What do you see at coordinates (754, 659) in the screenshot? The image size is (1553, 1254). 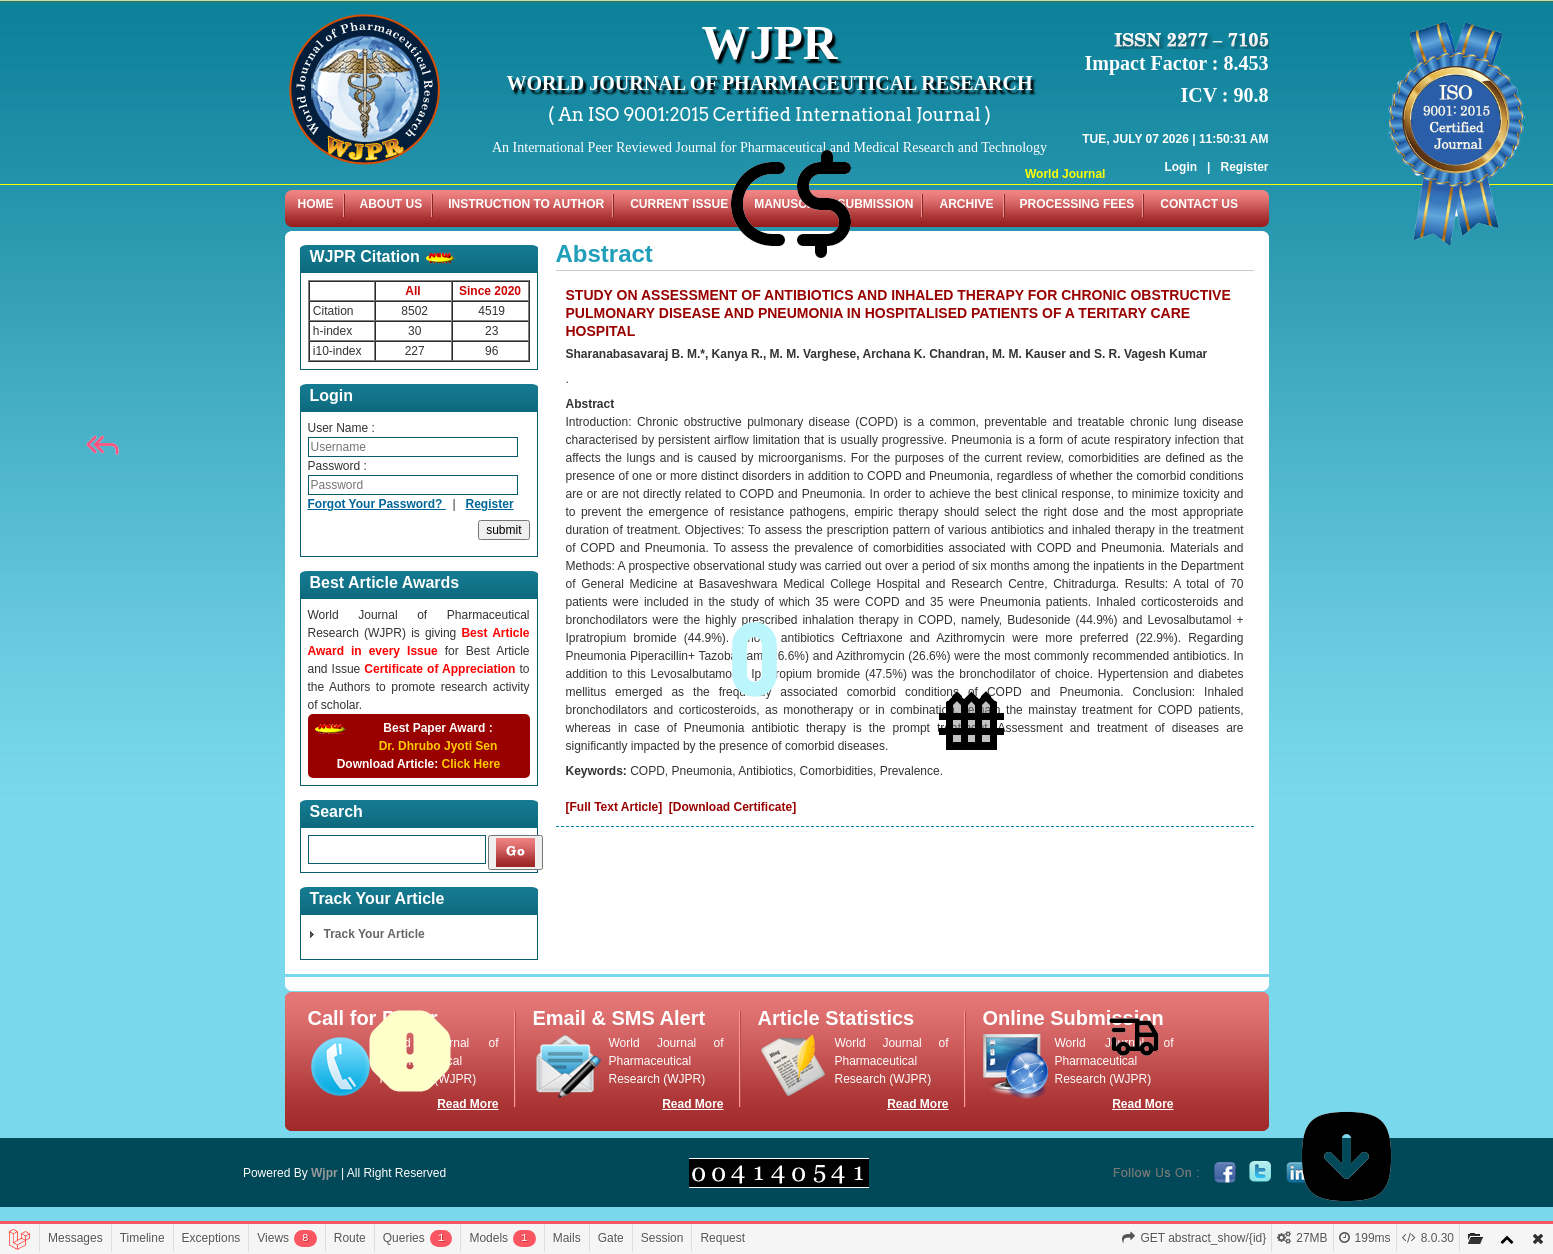 I see `indicates zero items or empty count` at bounding box center [754, 659].